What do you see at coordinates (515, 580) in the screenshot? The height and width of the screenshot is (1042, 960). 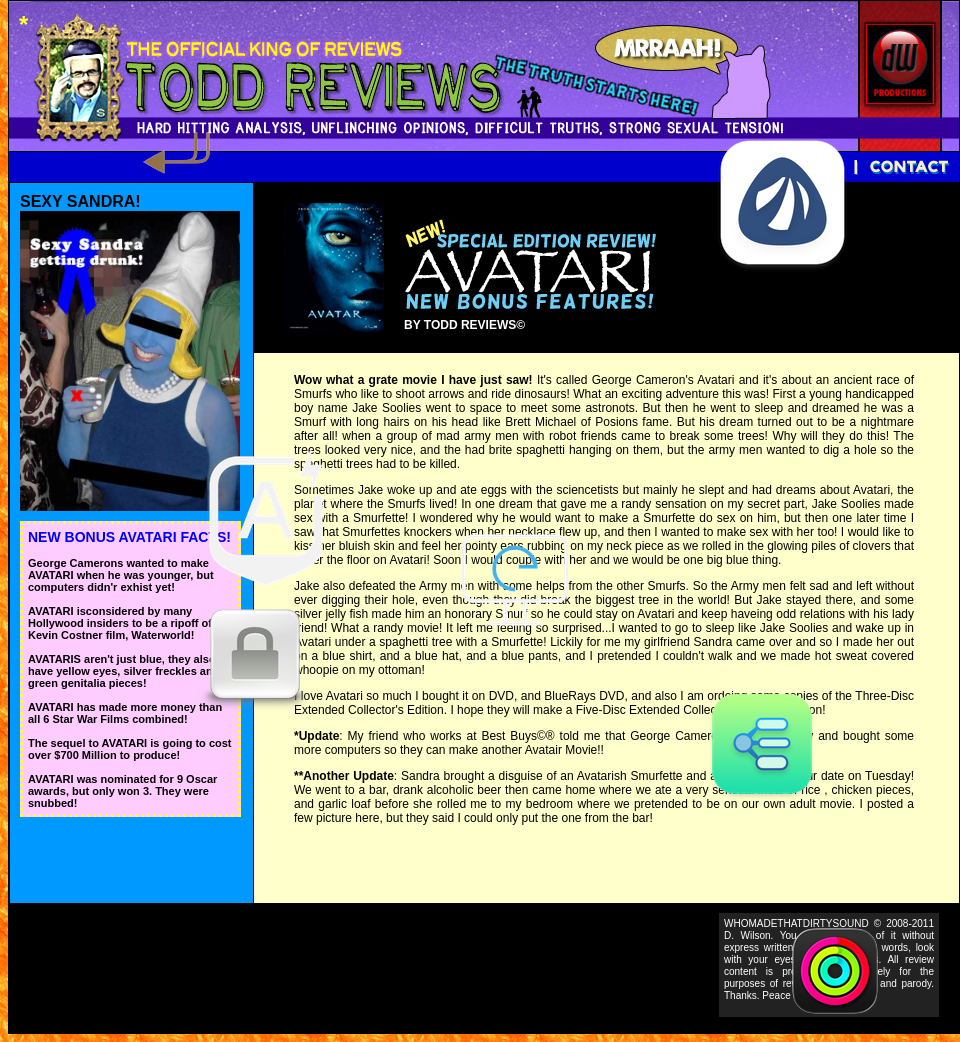 I see `rotate display clockwise` at bounding box center [515, 580].